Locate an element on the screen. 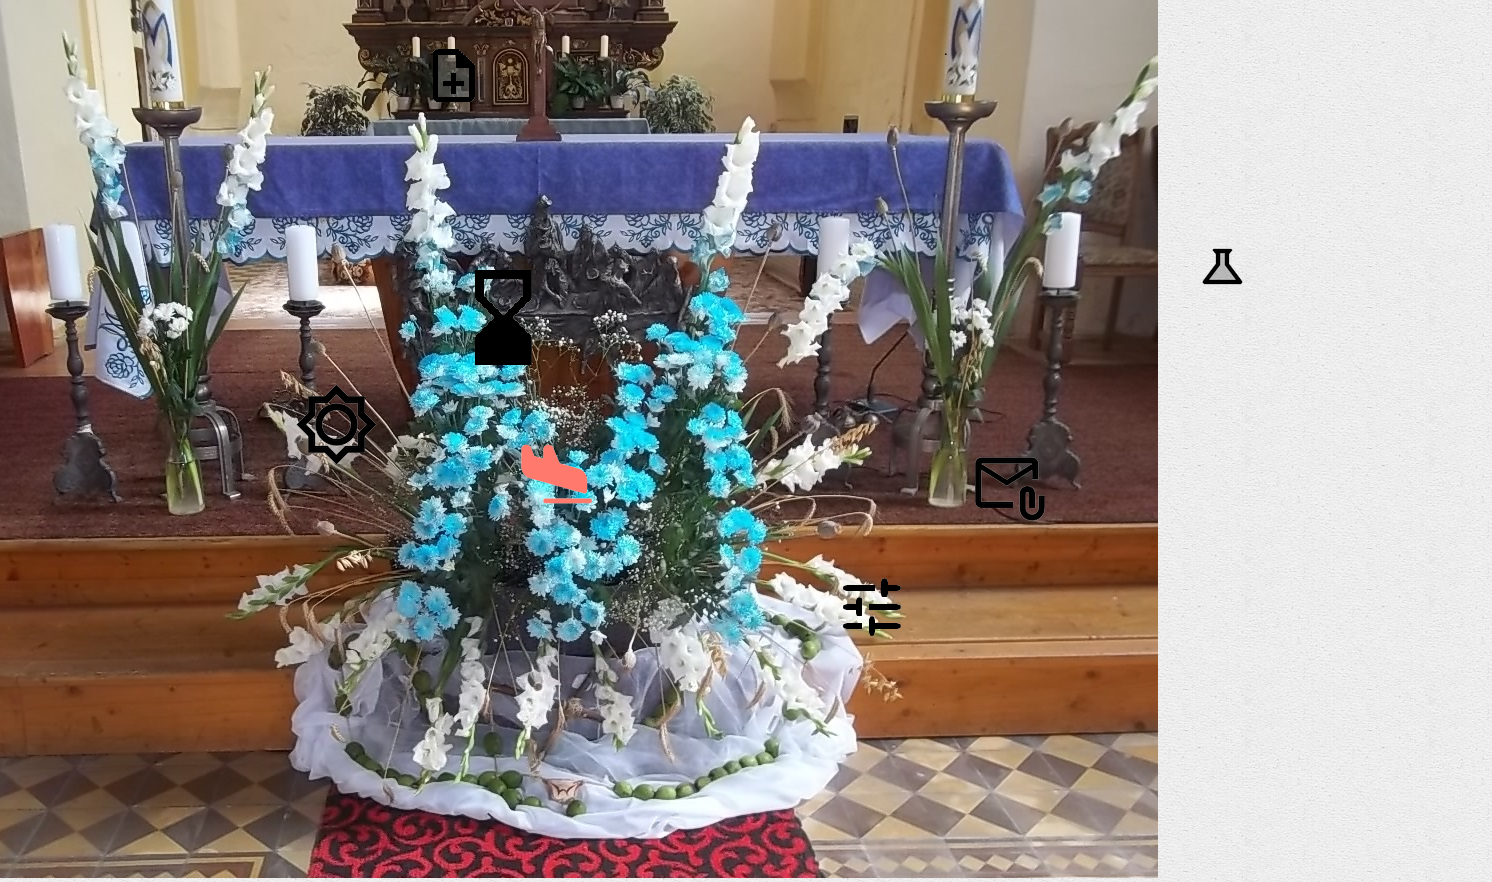 This screenshot has height=882, width=1492. adjust settings or preferences is located at coordinates (872, 607).